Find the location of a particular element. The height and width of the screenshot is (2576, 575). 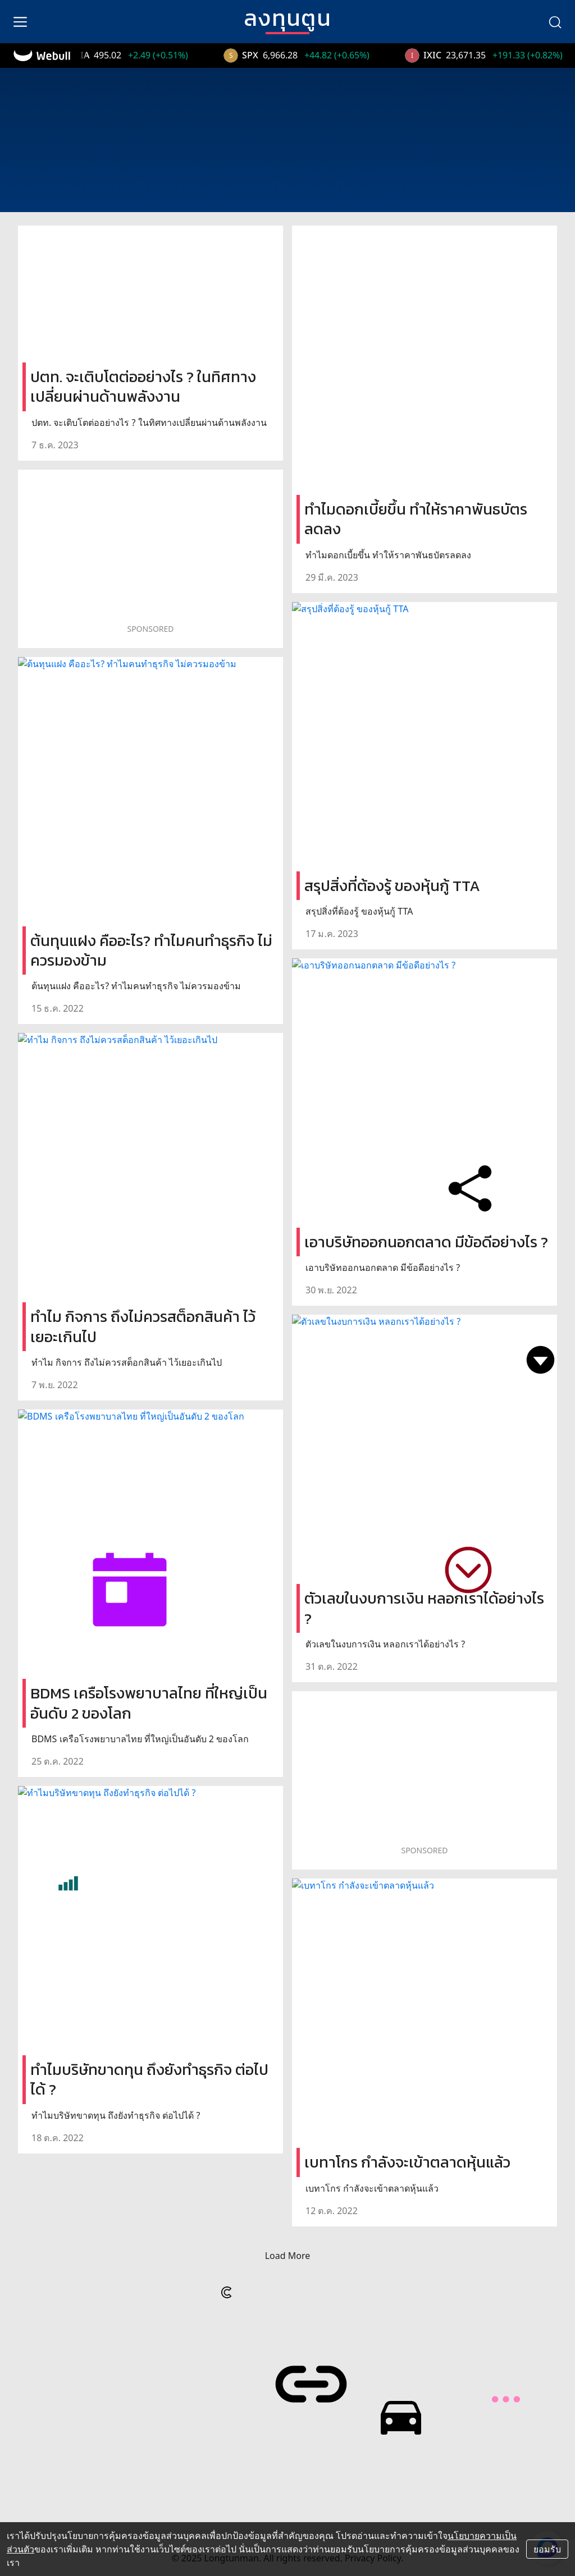

view today's date or events is located at coordinates (130, 1590).